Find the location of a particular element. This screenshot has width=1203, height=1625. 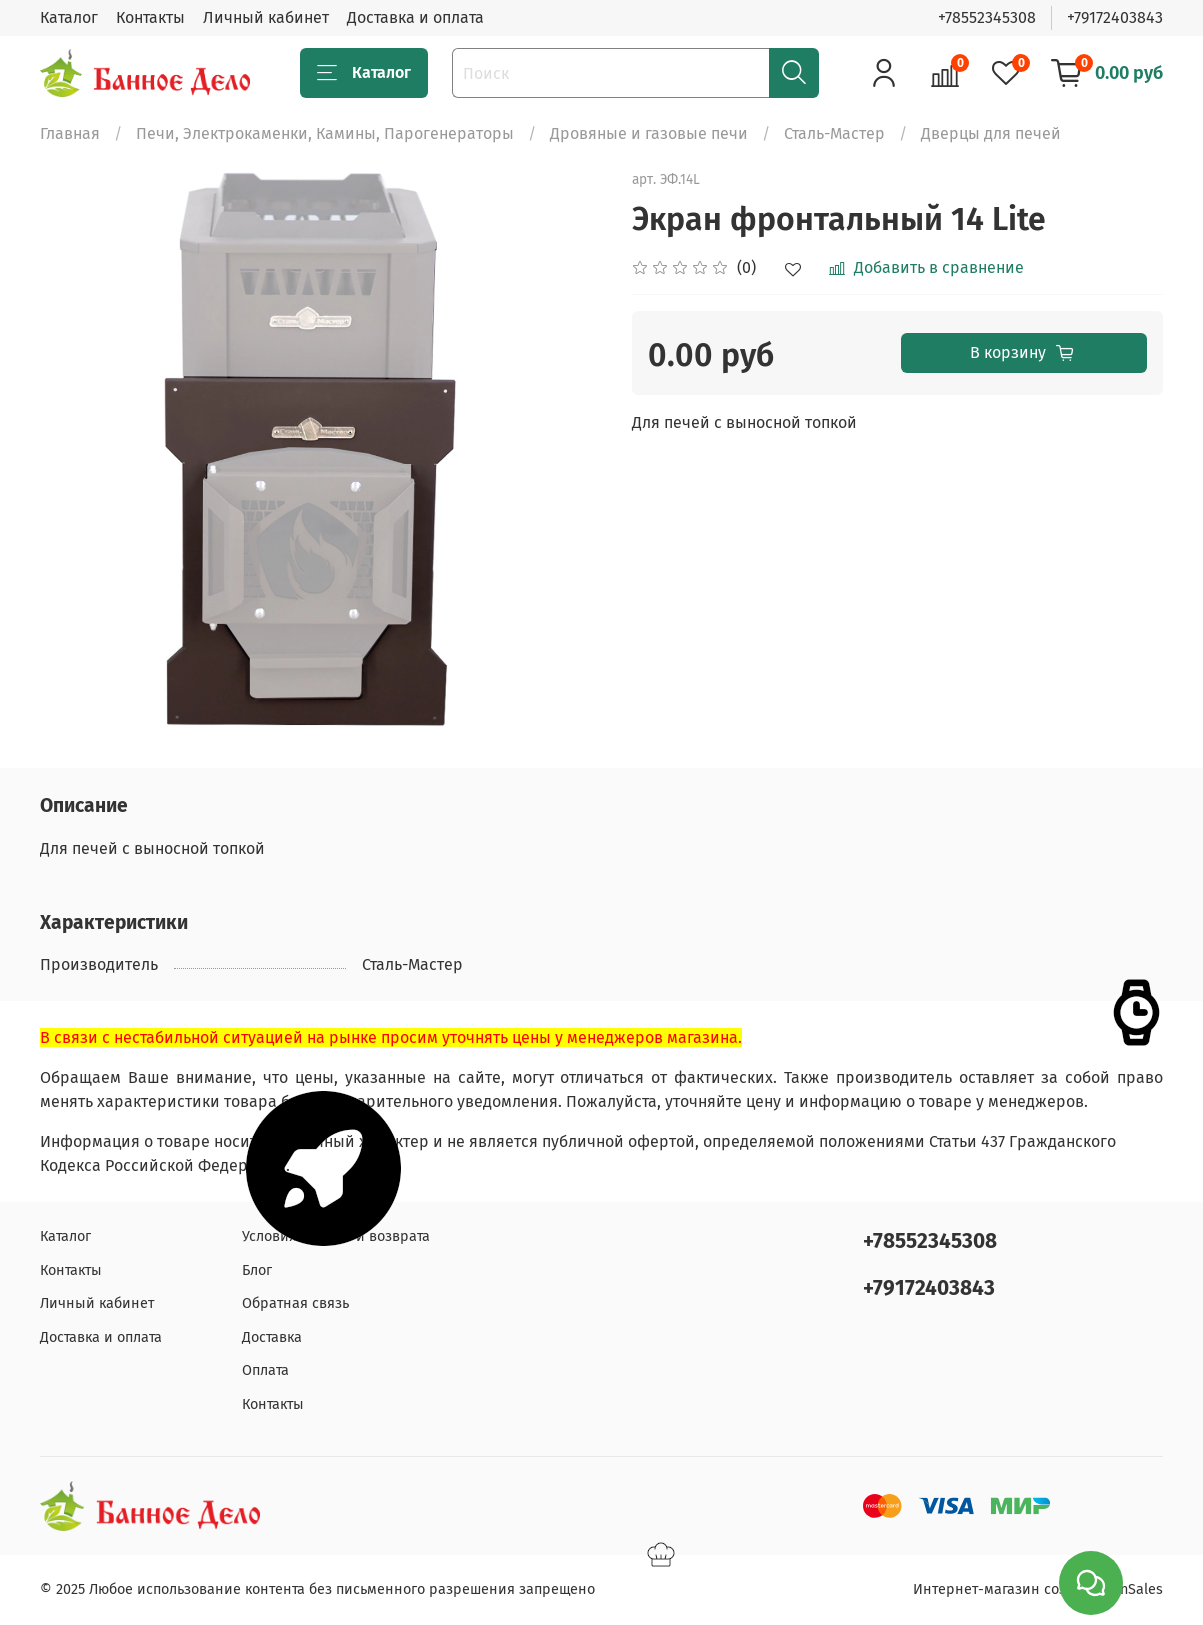

browse cooking or recipe content is located at coordinates (661, 1555).